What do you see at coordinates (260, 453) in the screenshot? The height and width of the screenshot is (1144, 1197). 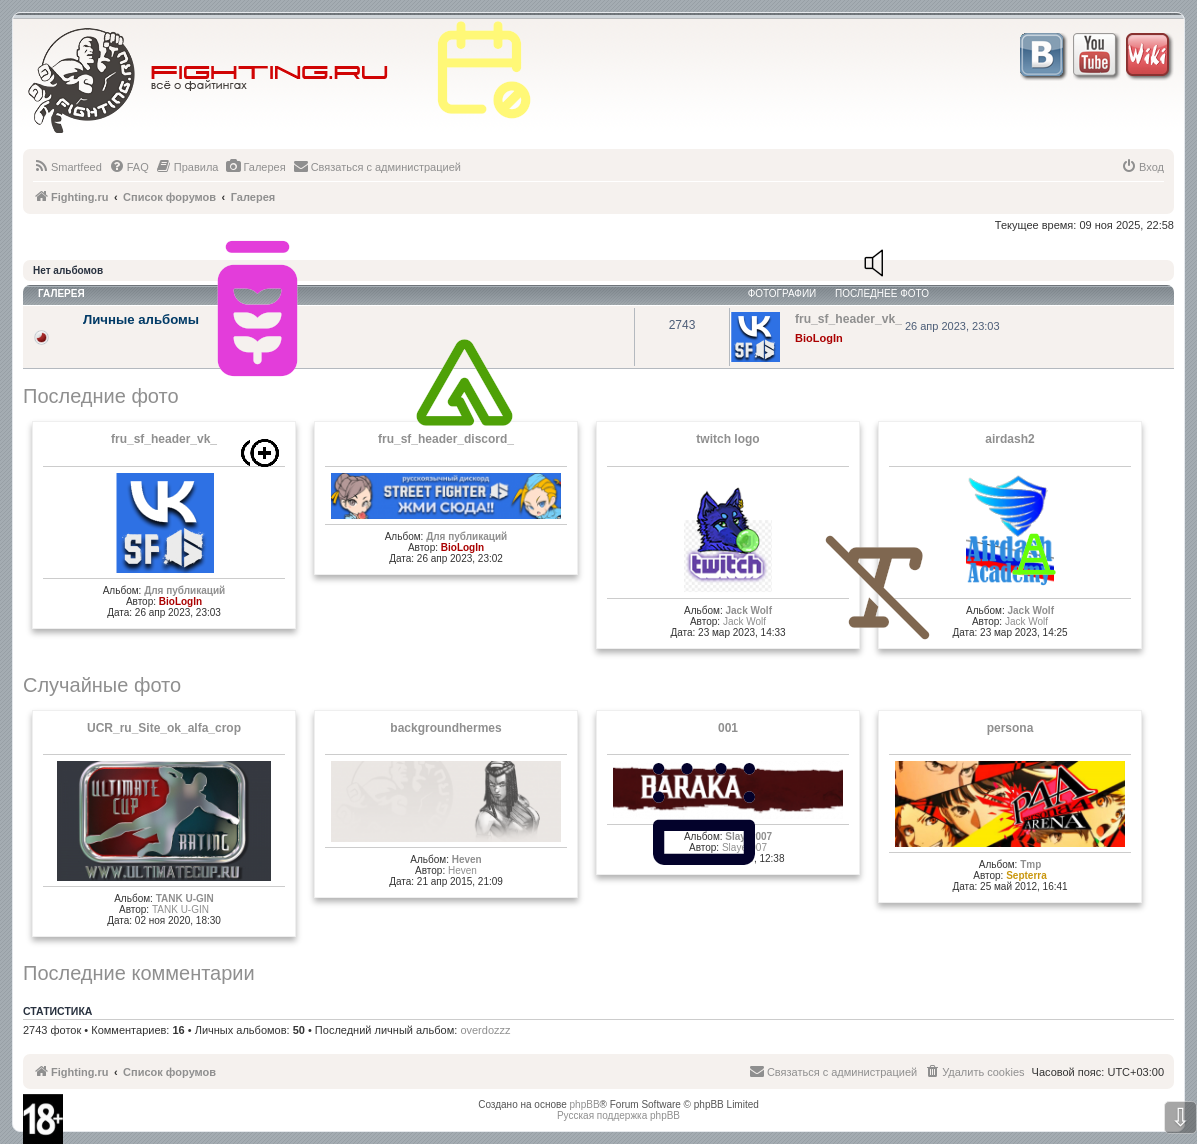 I see `add a duplicate control point` at bounding box center [260, 453].